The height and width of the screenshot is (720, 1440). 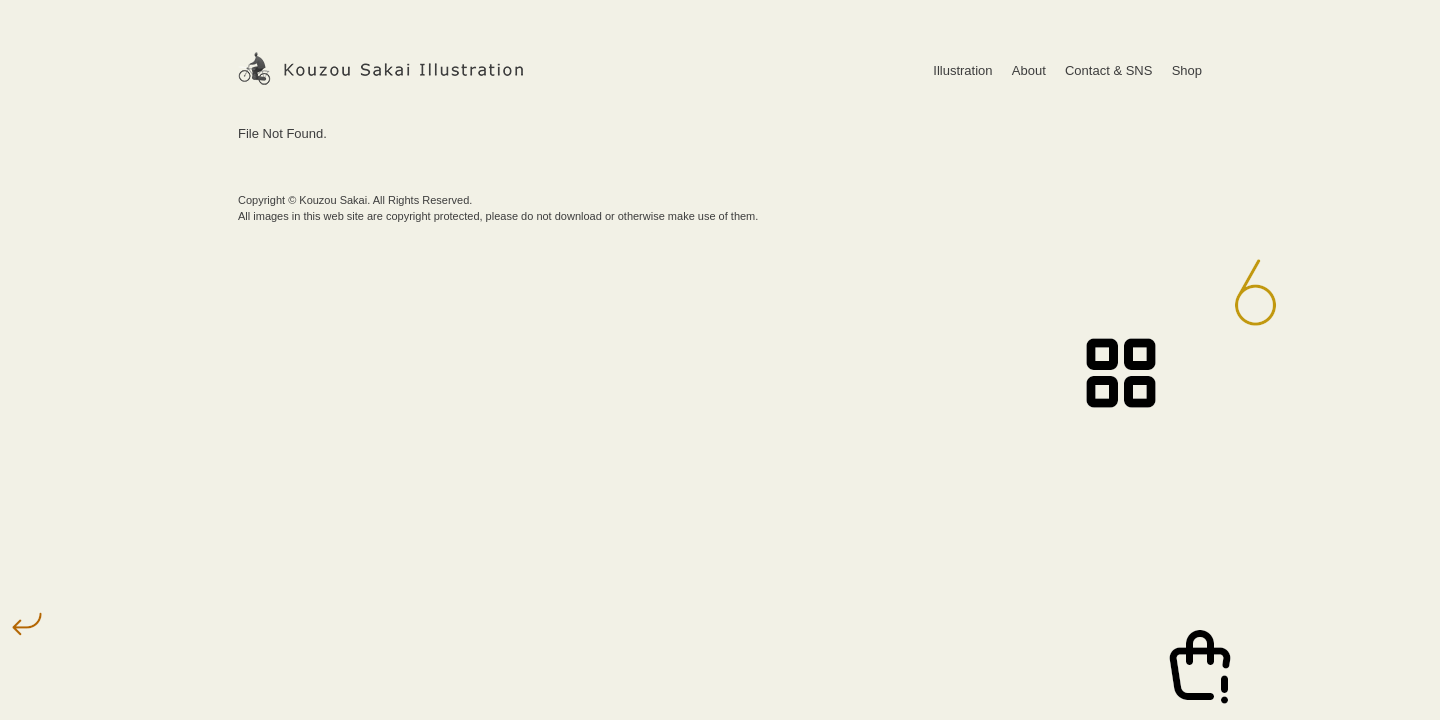 What do you see at coordinates (1121, 373) in the screenshot?
I see `open app grid or launcher` at bounding box center [1121, 373].